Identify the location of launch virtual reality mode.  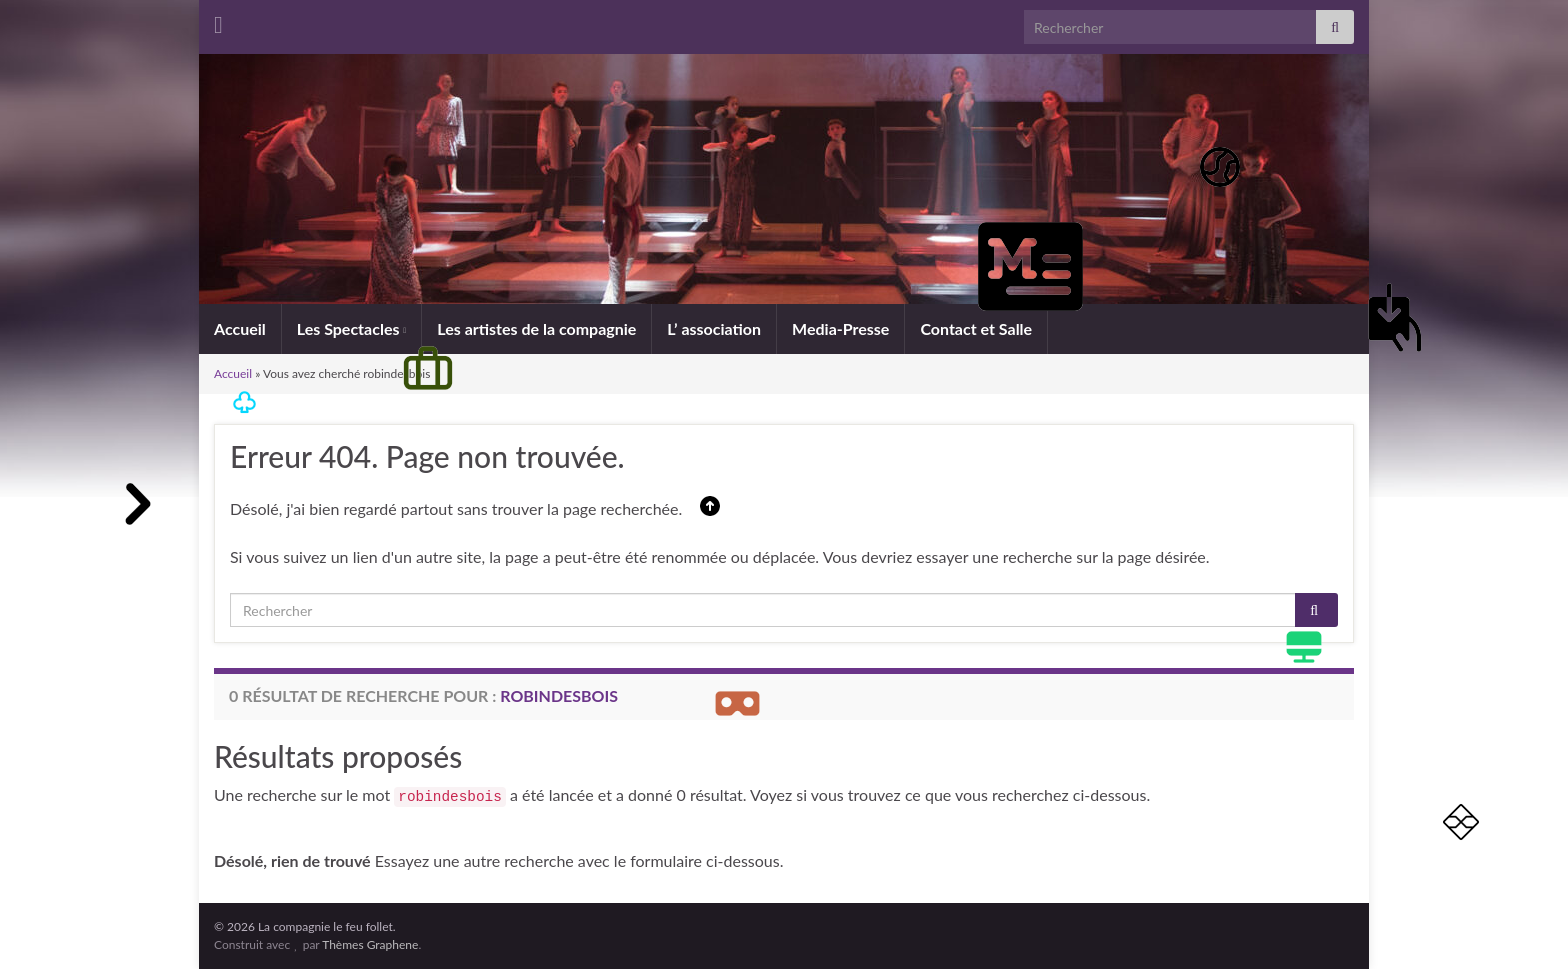
(737, 703).